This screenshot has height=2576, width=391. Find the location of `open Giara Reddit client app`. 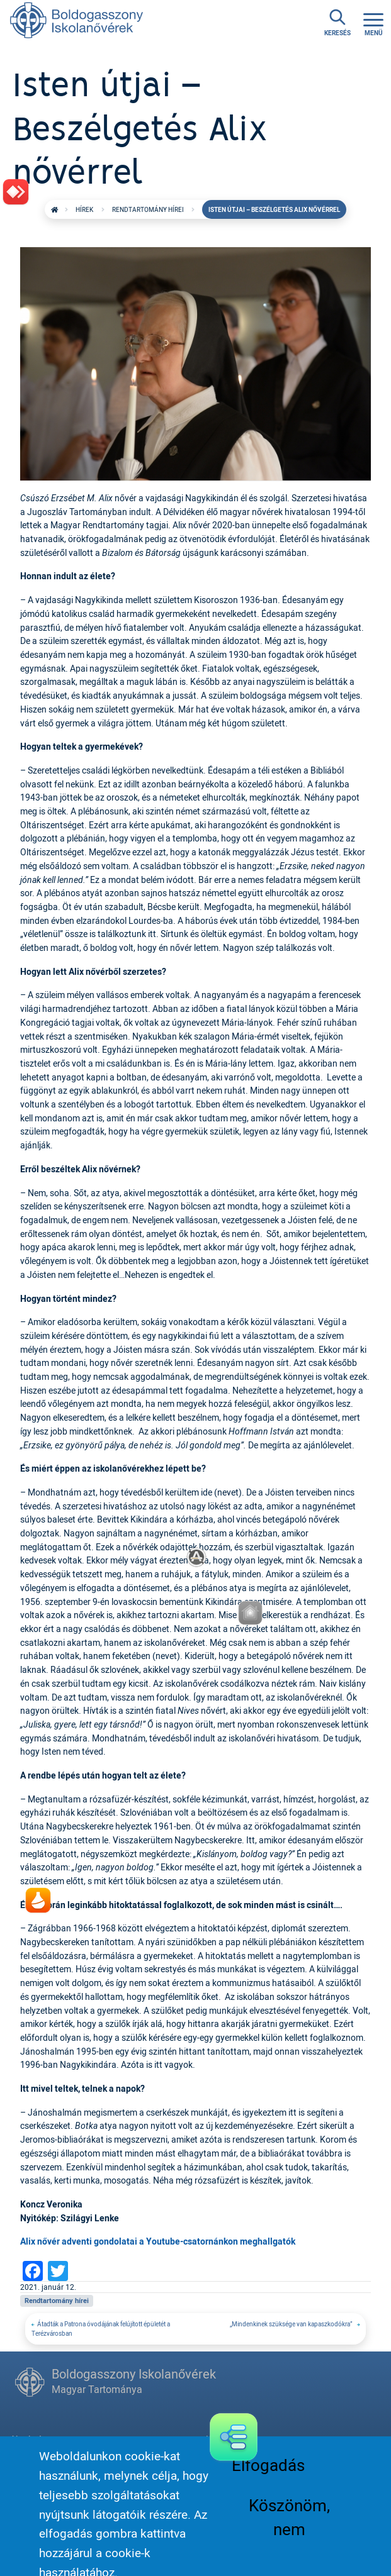

open Giara Reddit client app is located at coordinates (38, 1900).